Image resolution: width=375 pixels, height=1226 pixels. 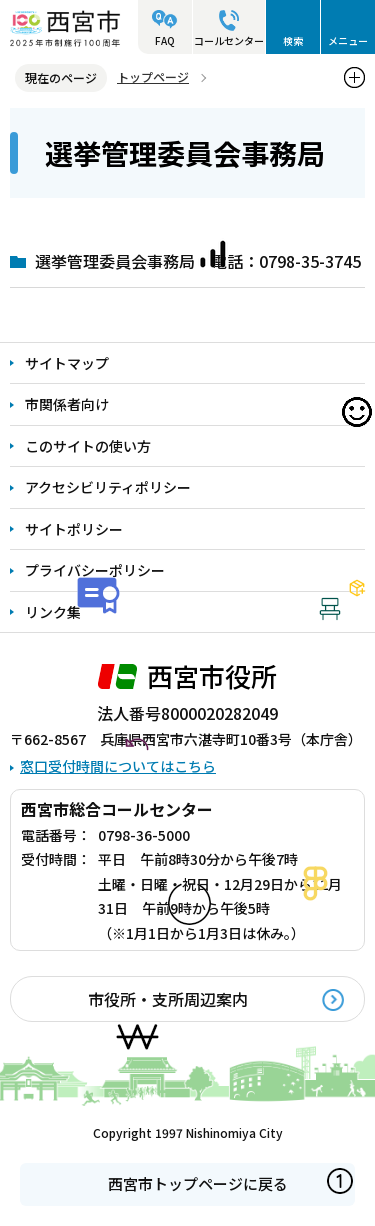 I want to click on add a new package or shipment, so click(x=357, y=588).